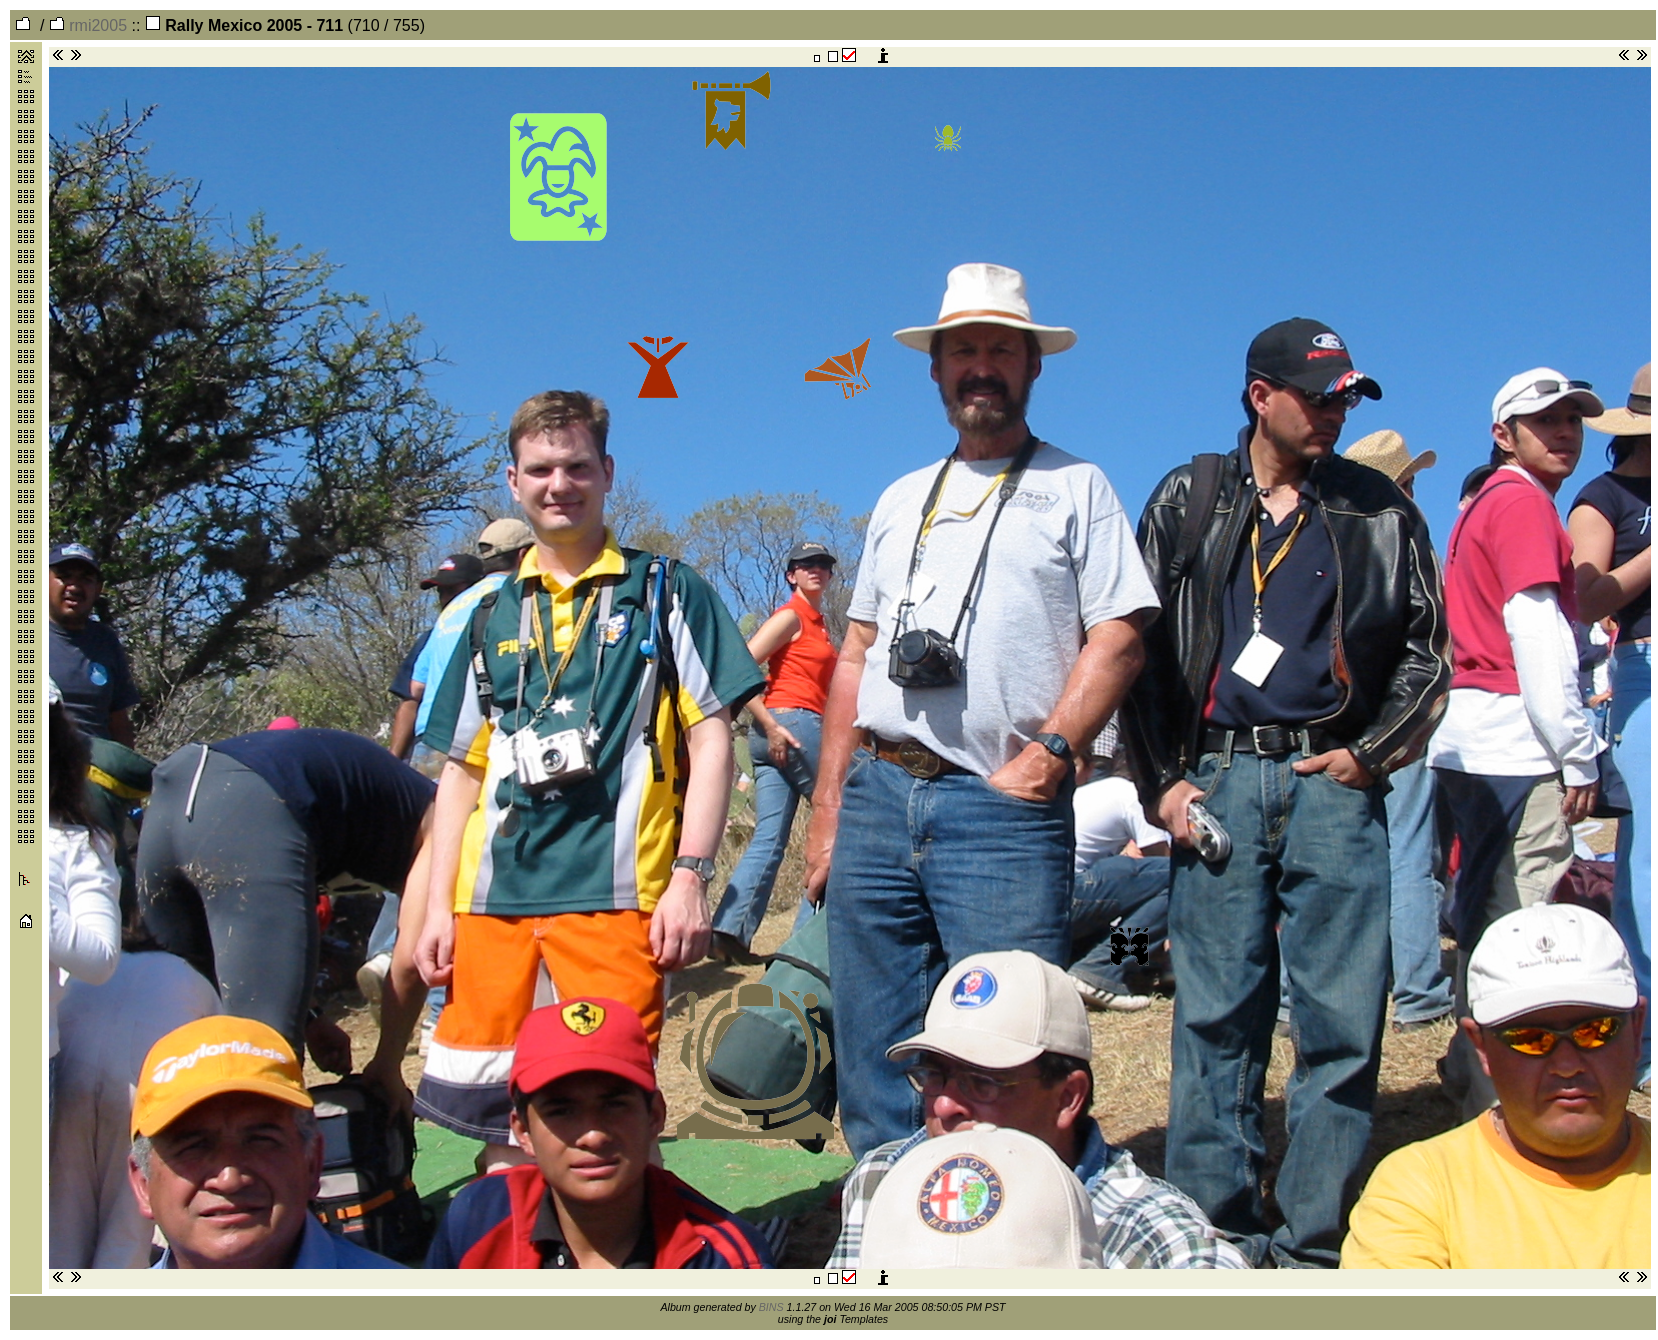  Describe the element at coordinates (658, 367) in the screenshot. I see `indicates a decision point or branching path` at that location.